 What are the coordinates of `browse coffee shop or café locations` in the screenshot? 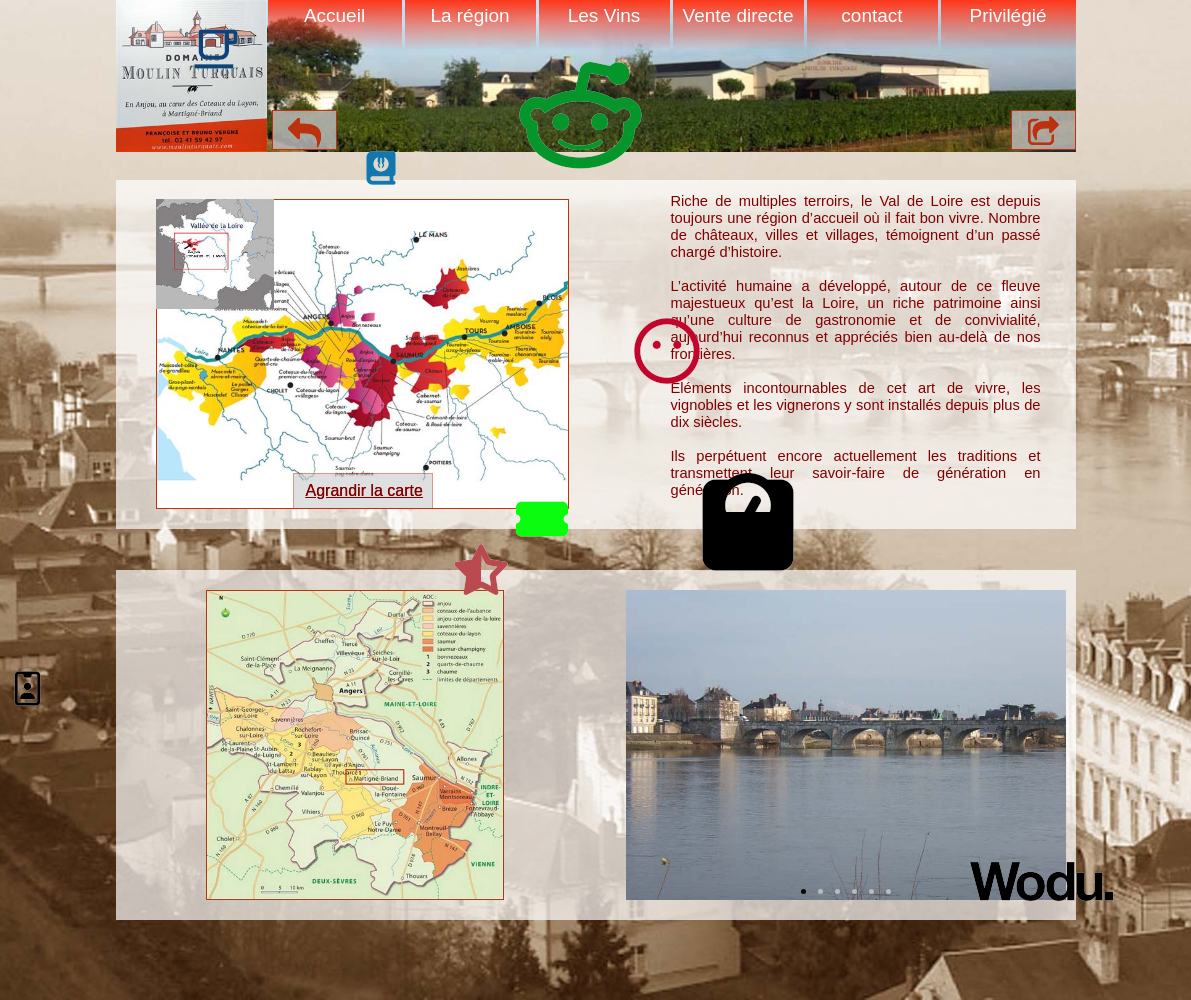 It's located at (216, 49).